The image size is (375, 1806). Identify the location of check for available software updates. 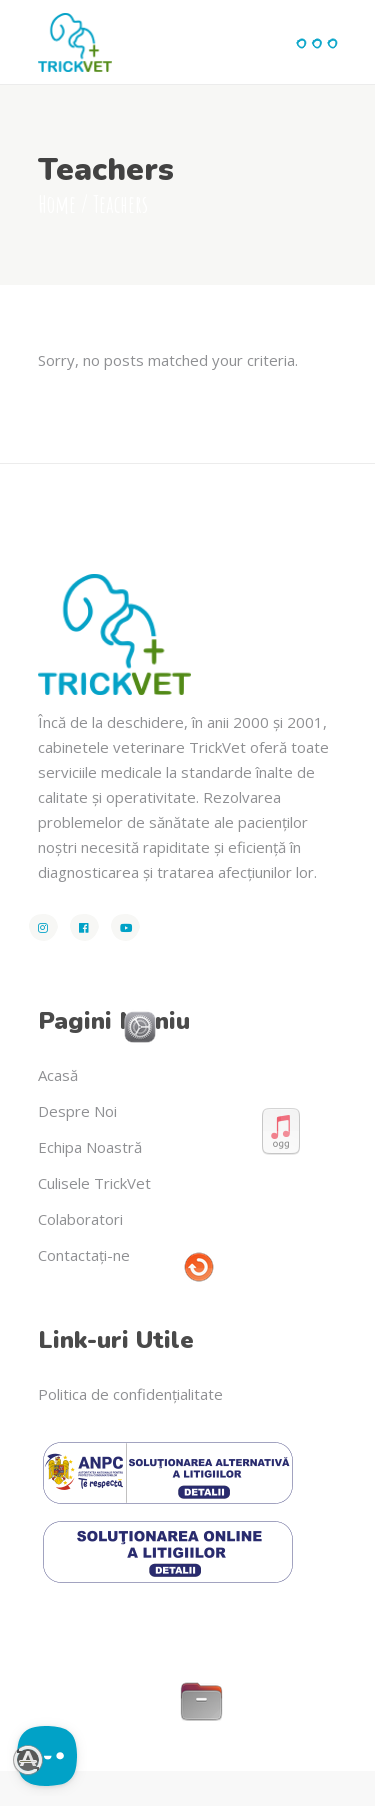
(28, 1760).